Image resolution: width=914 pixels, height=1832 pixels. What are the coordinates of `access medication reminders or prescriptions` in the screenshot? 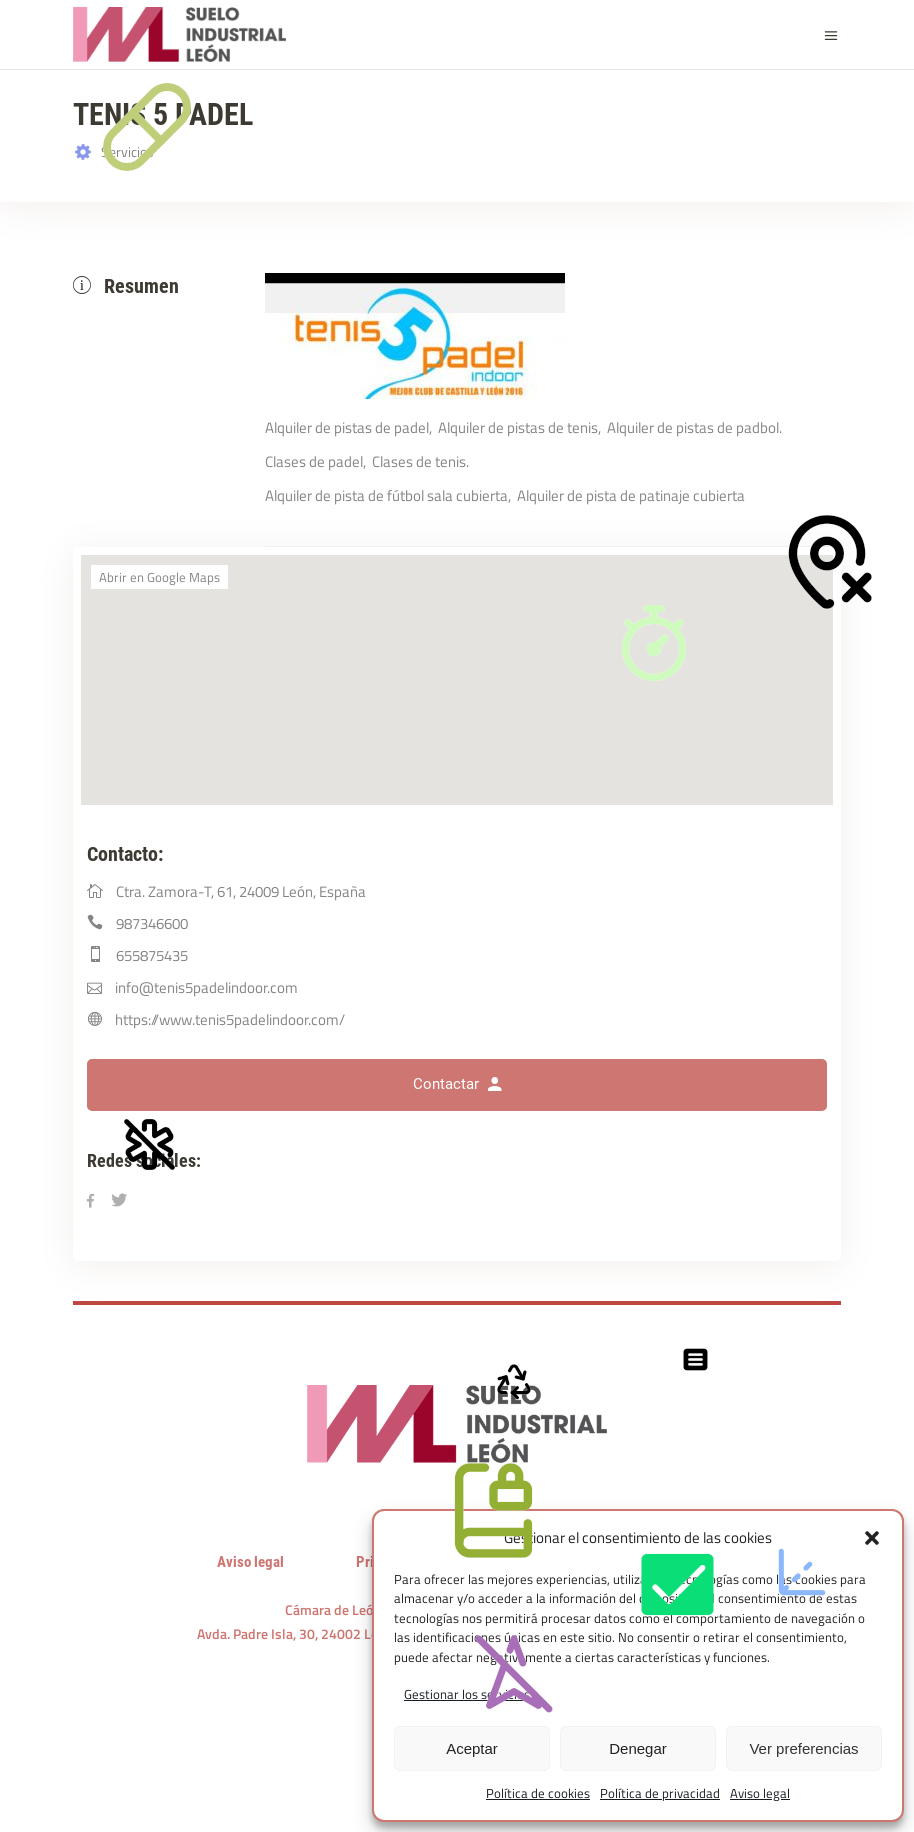 It's located at (147, 127).